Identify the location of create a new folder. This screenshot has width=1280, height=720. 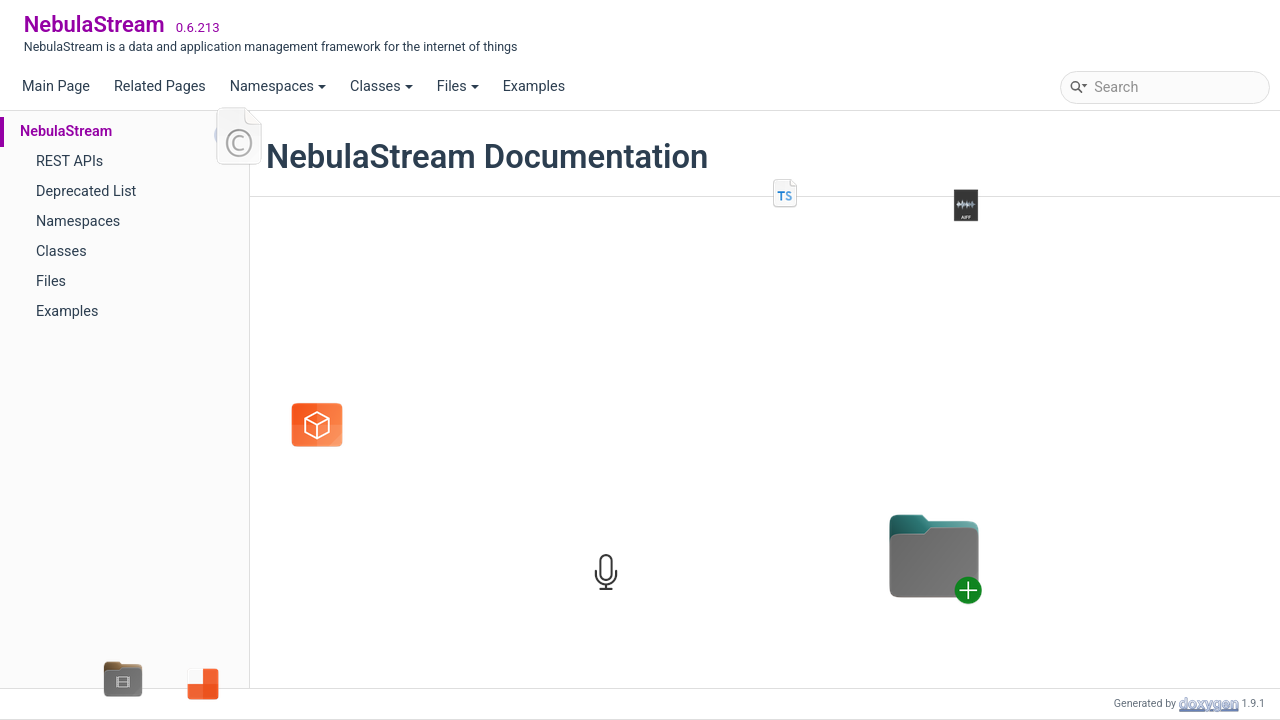
(934, 556).